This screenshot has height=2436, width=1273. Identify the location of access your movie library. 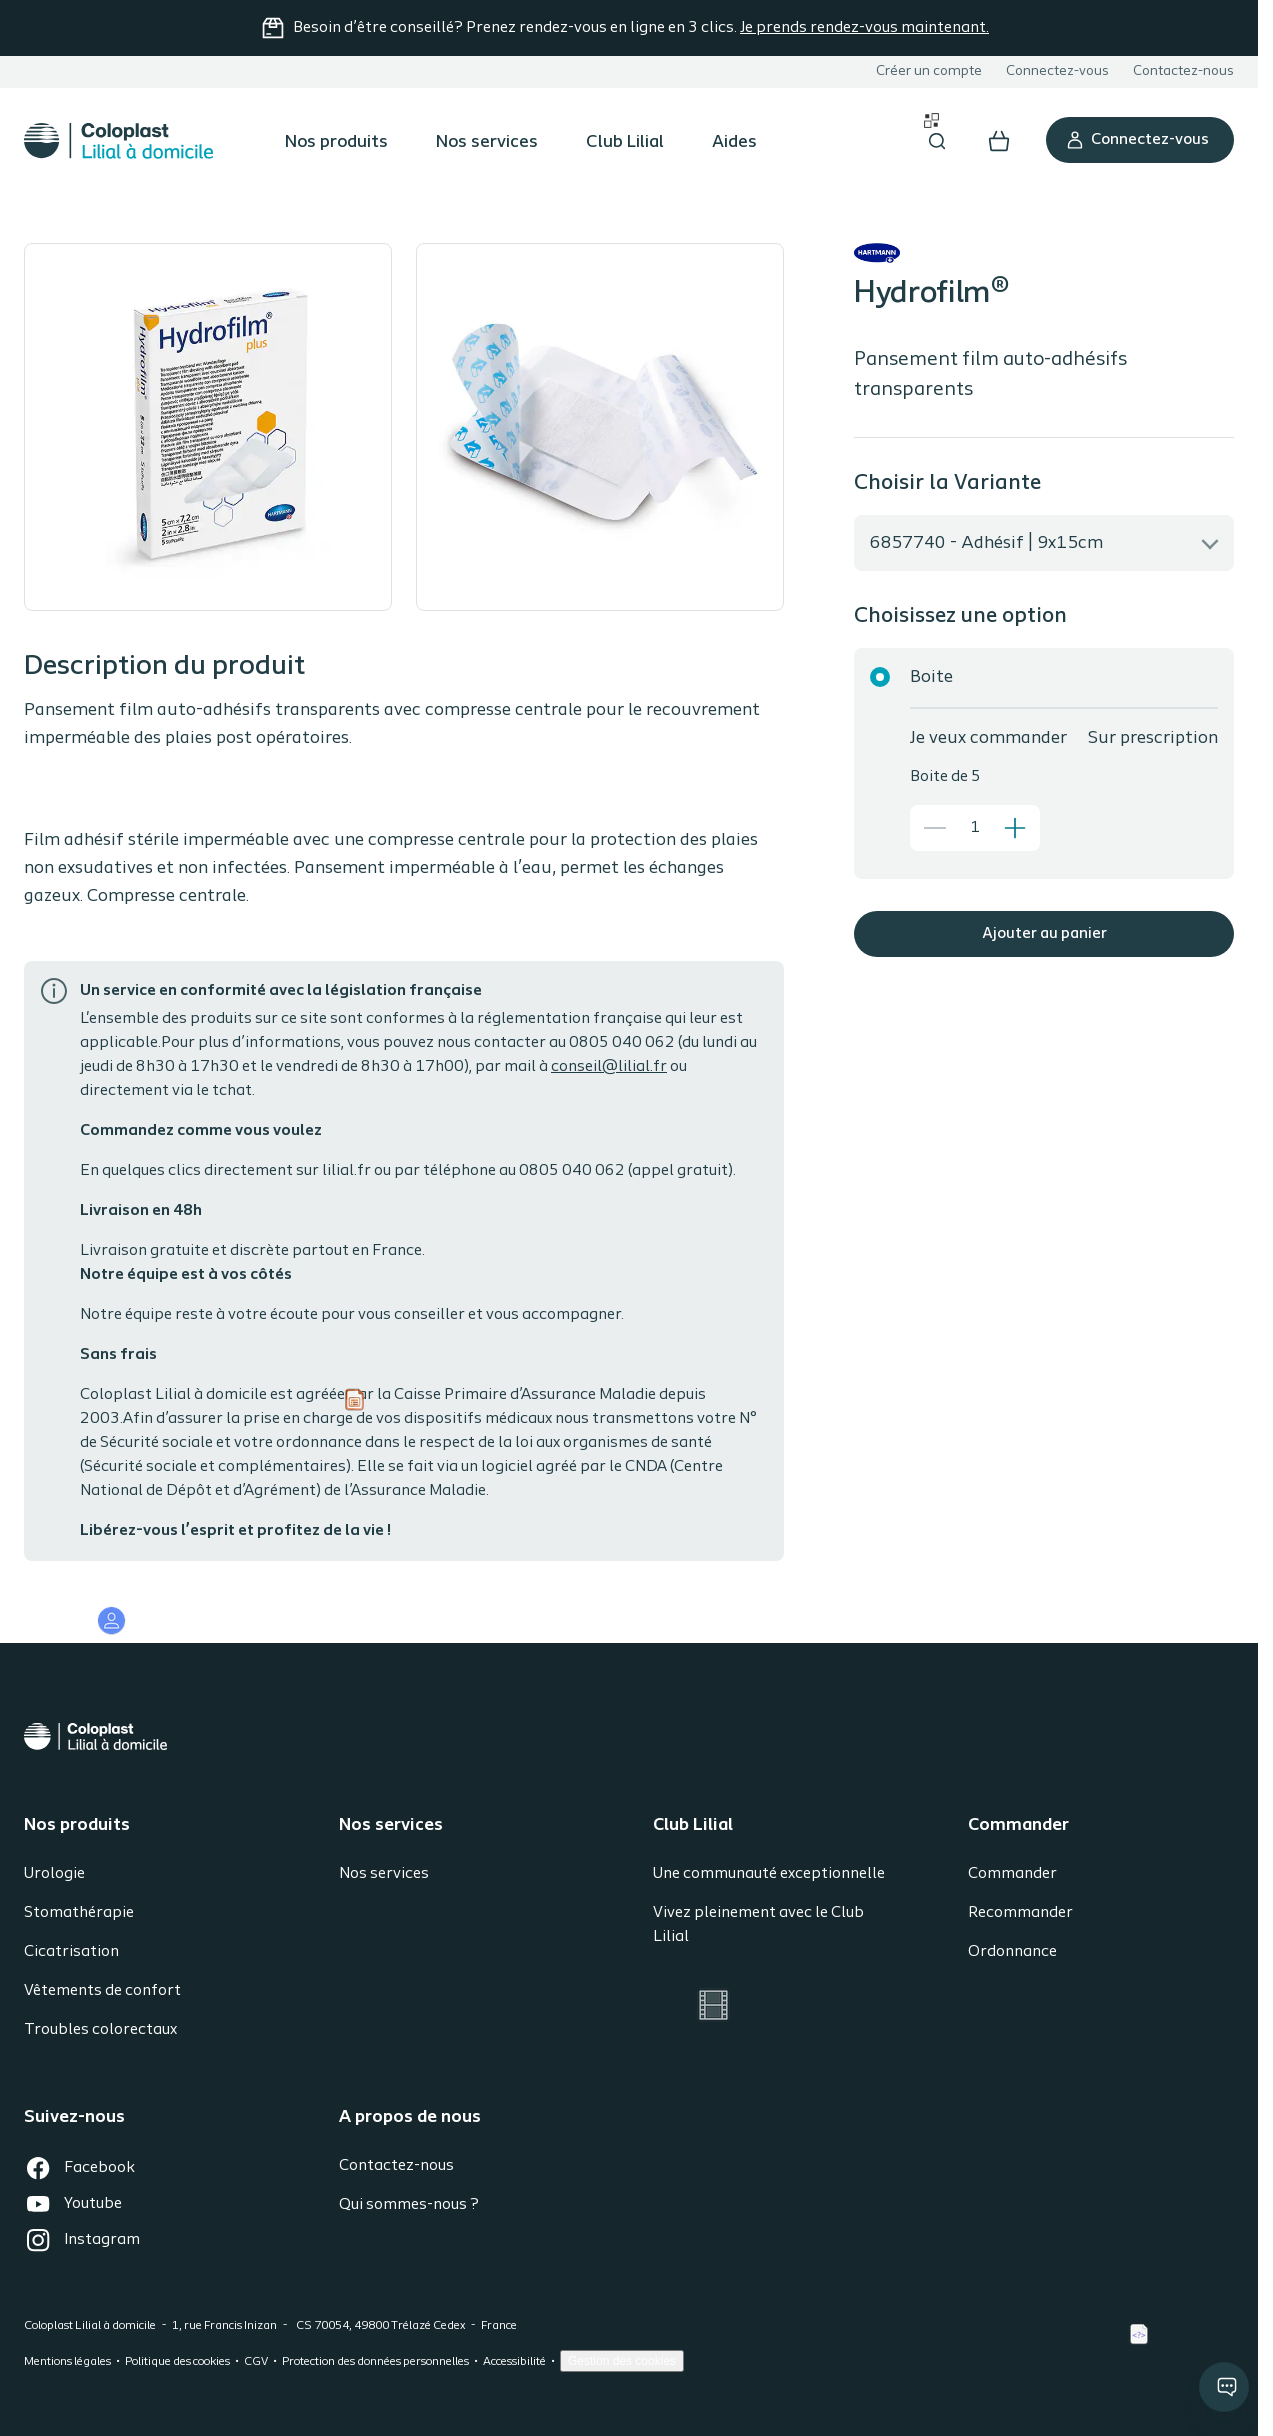
(713, 2004).